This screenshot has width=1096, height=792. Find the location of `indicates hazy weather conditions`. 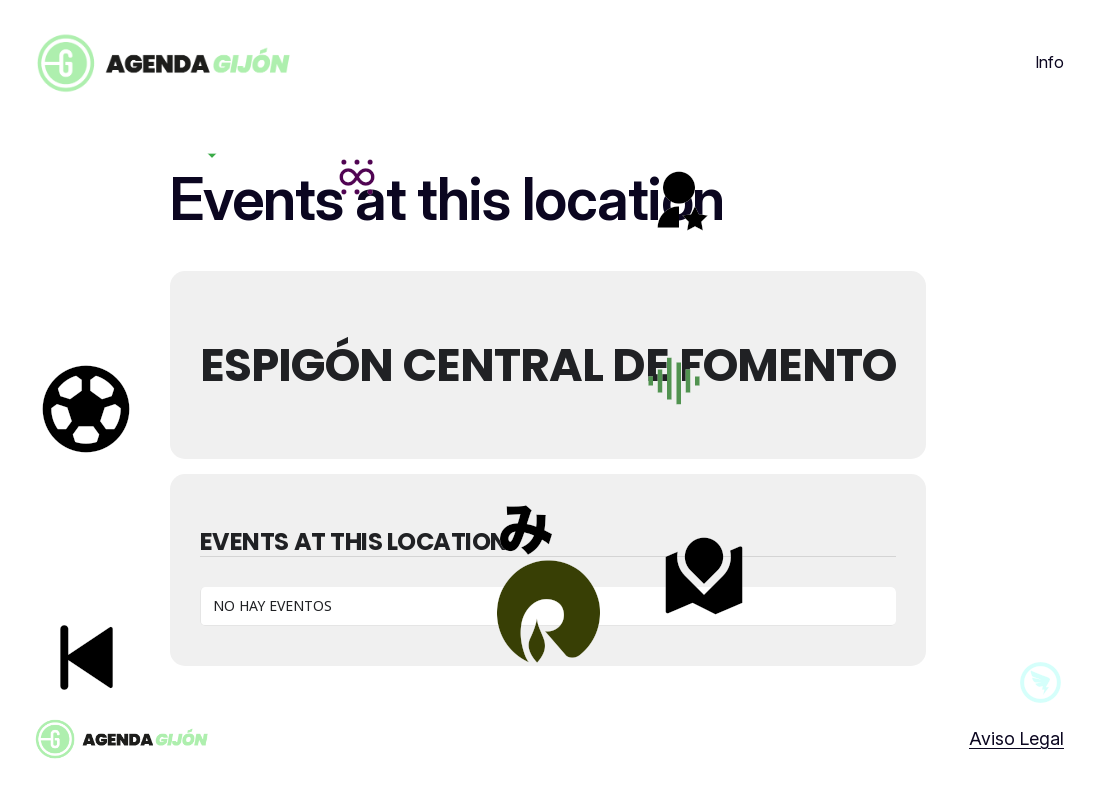

indicates hazy weather conditions is located at coordinates (357, 177).